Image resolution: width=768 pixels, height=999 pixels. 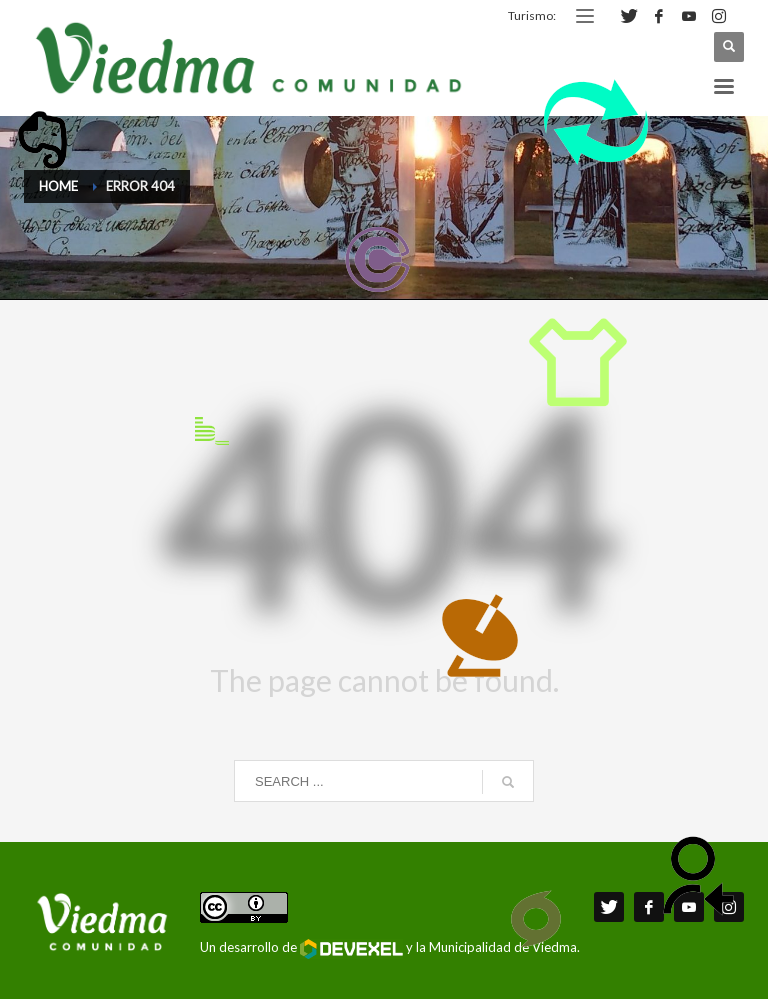 What do you see at coordinates (212, 431) in the screenshot?
I see `BEM (Block Element Modifier) methodology logo` at bounding box center [212, 431].